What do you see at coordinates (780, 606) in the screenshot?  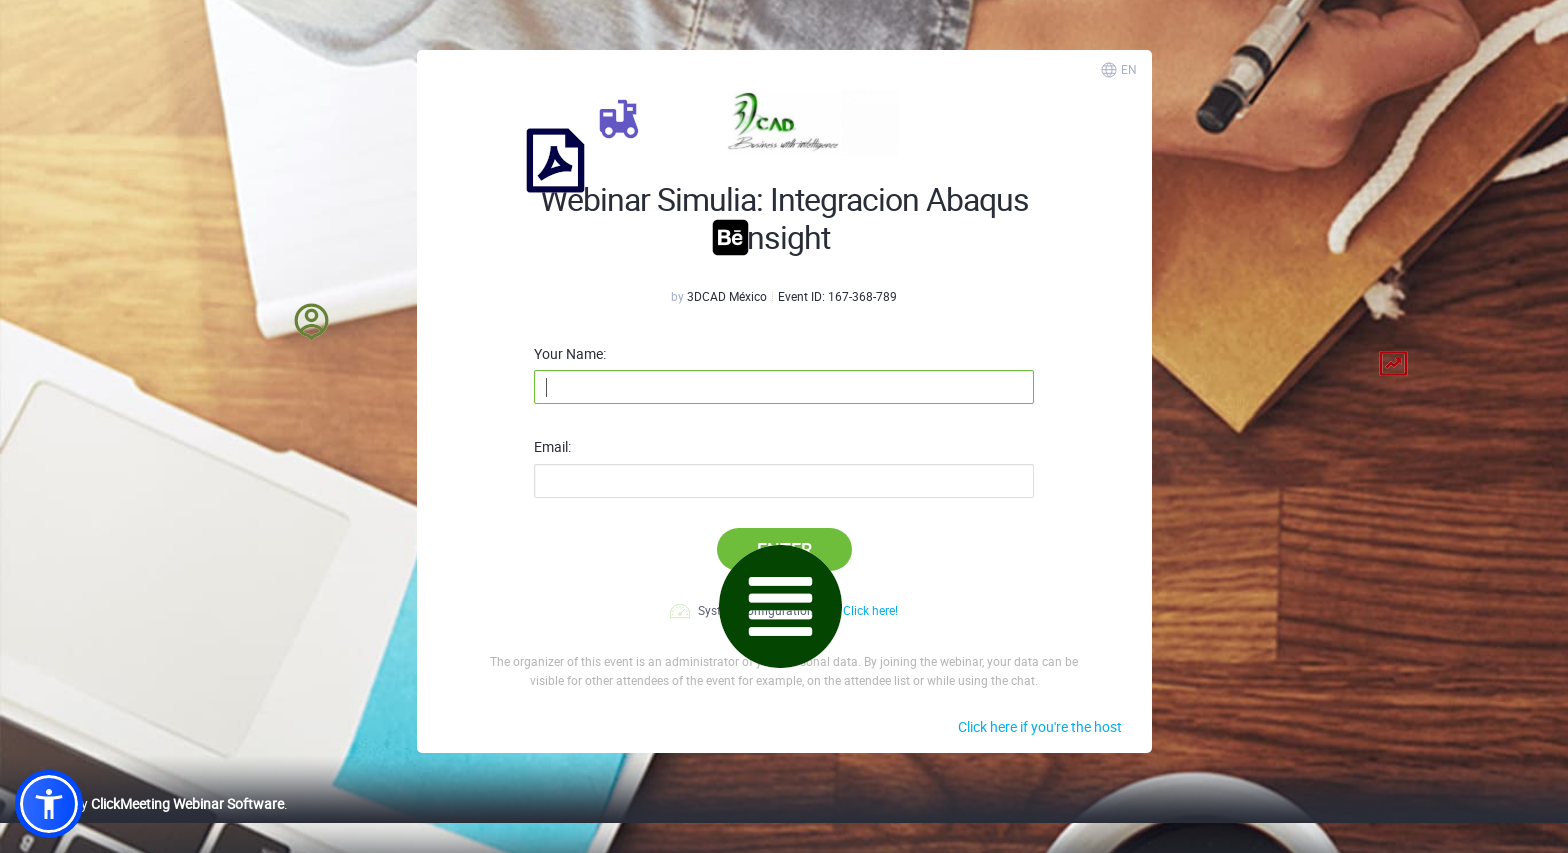 I see `MAAS (Metal as a Service) logo` at bounding box center [780, 606].